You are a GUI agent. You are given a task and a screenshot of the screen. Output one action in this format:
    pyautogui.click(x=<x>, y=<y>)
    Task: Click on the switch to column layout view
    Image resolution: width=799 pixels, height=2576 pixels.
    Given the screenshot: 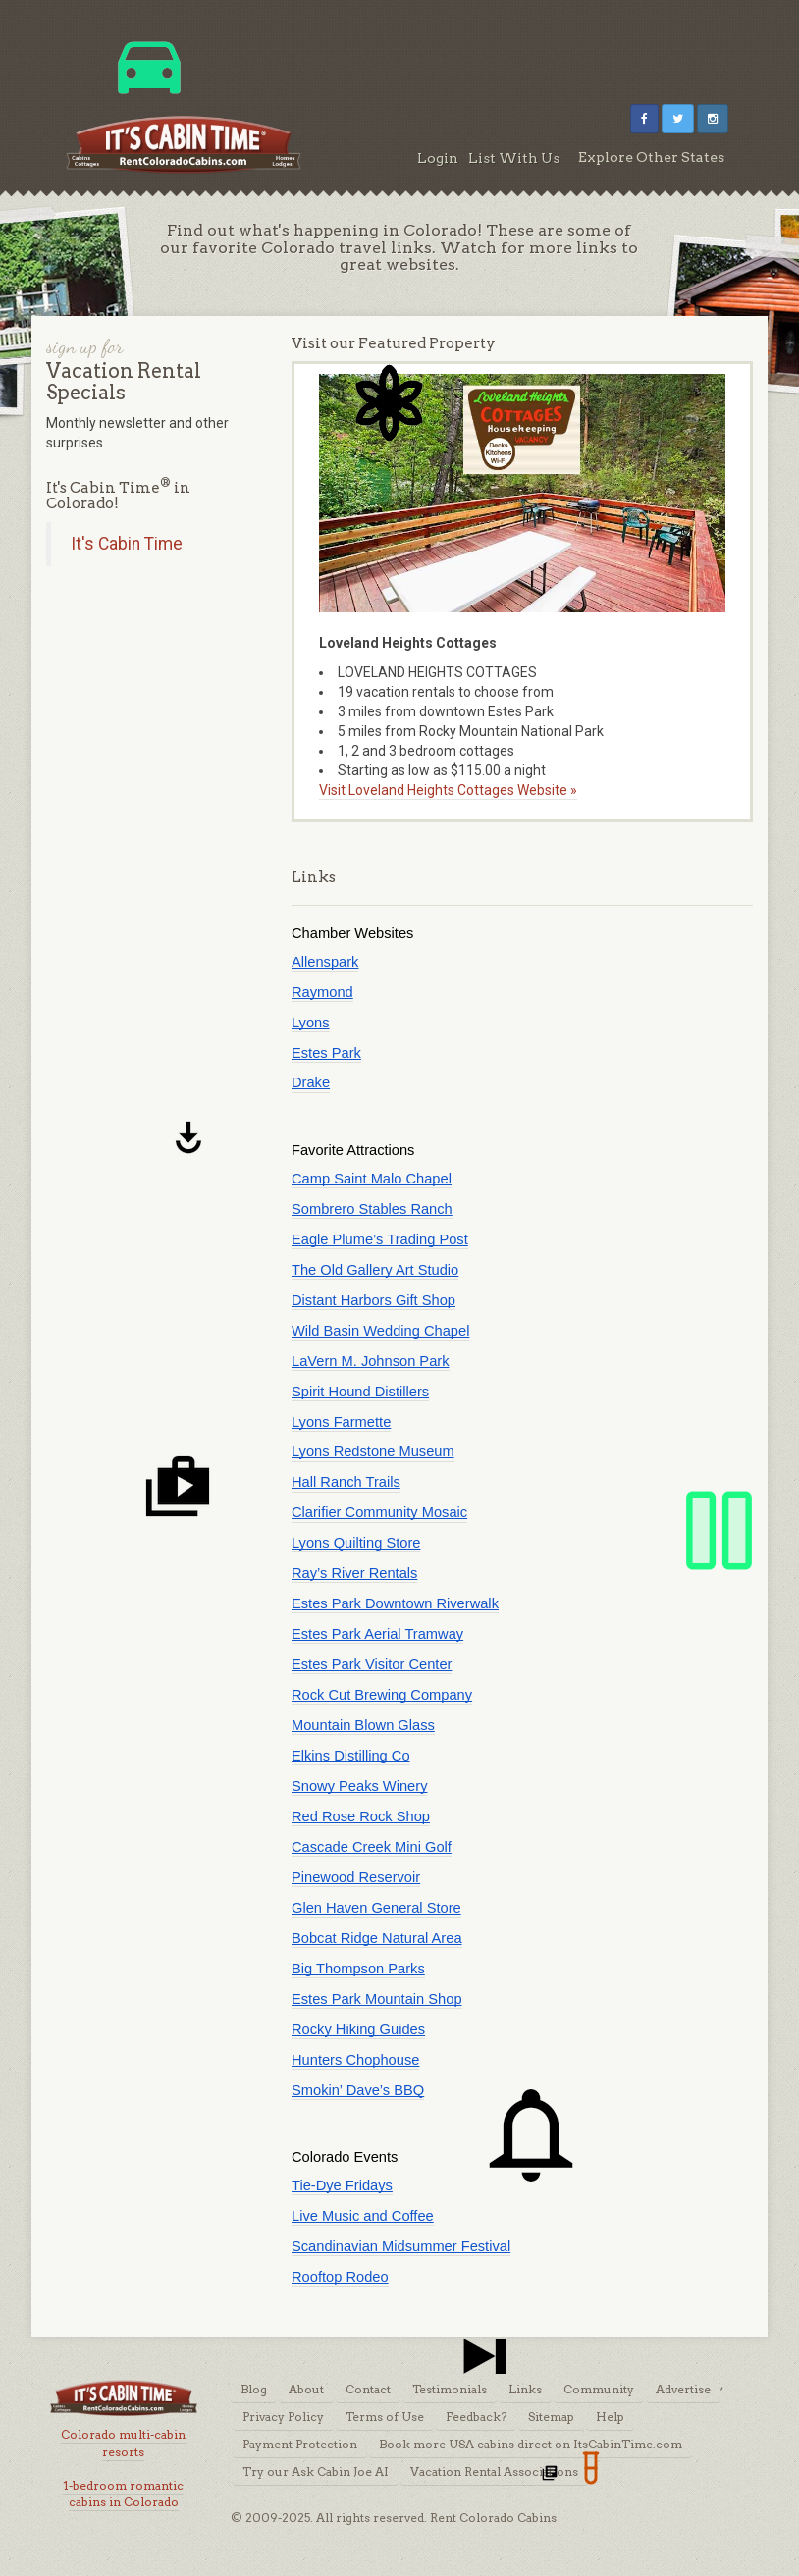 What is the action you would take?
    pyautogui.click(x=719, y=1530)
    